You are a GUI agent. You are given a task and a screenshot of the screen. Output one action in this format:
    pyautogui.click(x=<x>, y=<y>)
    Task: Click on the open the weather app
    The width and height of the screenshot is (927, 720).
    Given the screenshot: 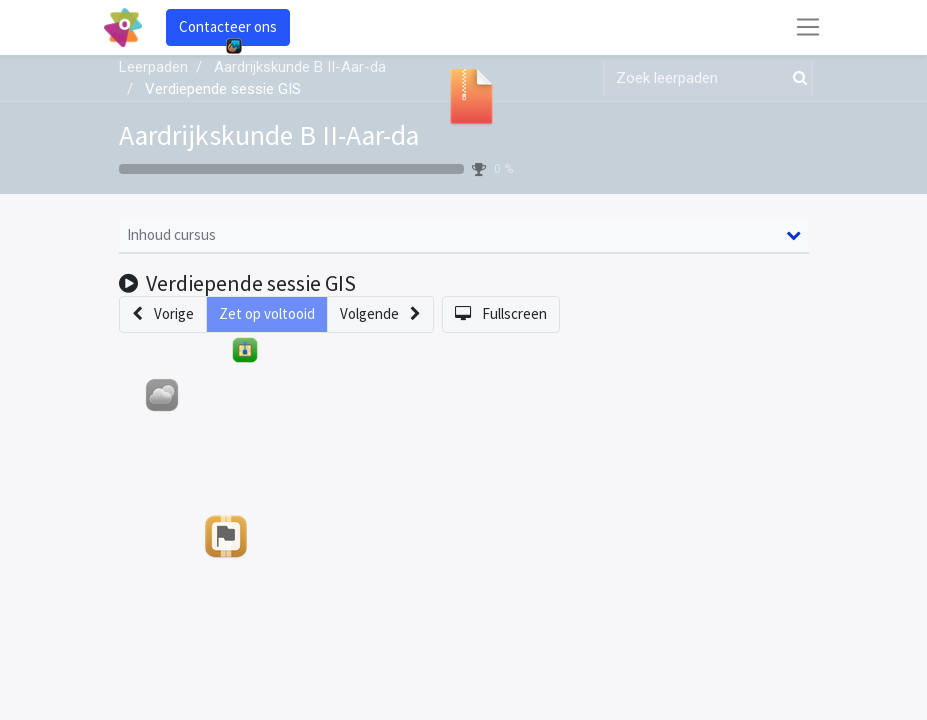 What is the action you would take?
    pyautogui.click(x=162, y=395)
    